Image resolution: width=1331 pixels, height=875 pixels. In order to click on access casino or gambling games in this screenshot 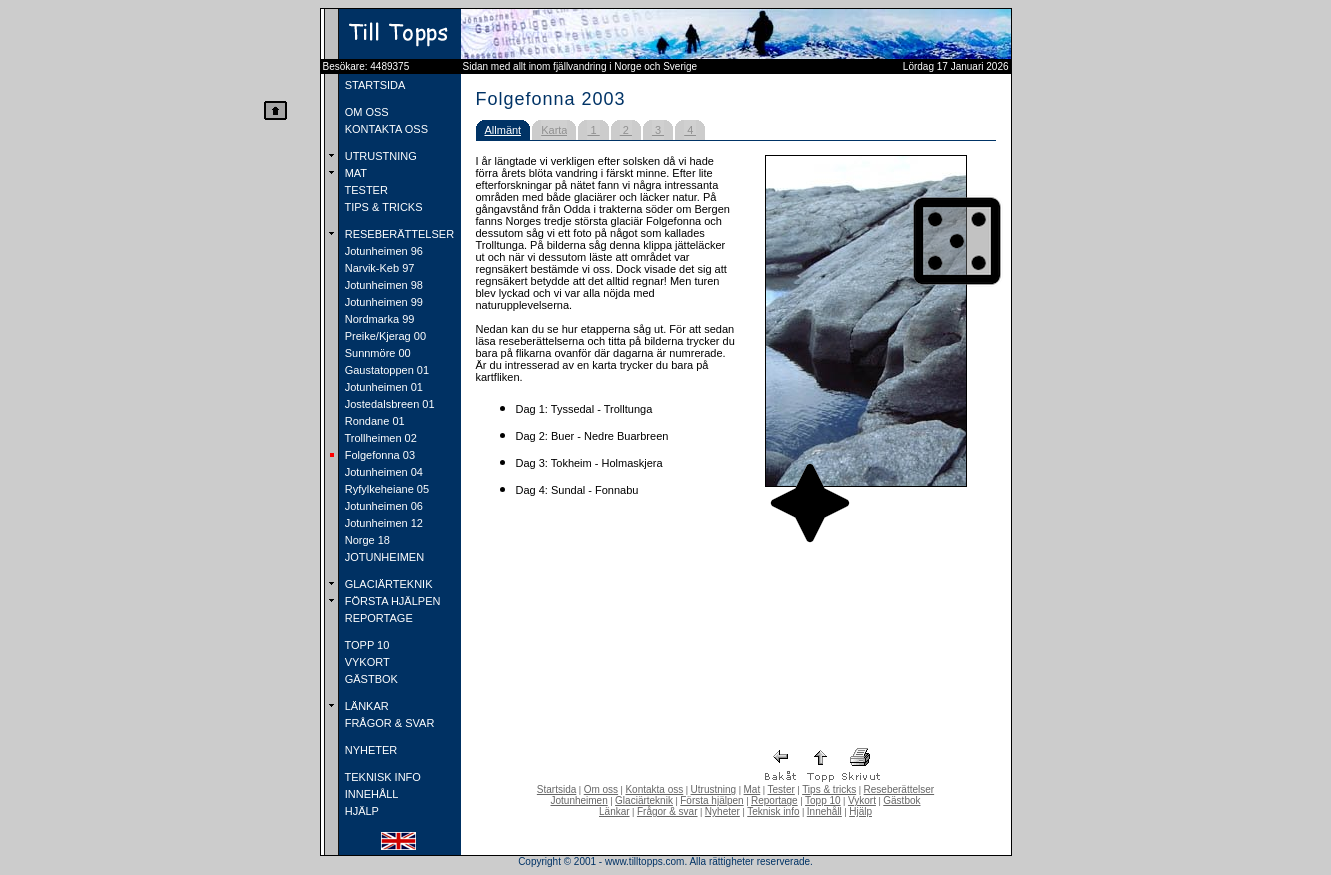, I will do `click(957, 241)`.